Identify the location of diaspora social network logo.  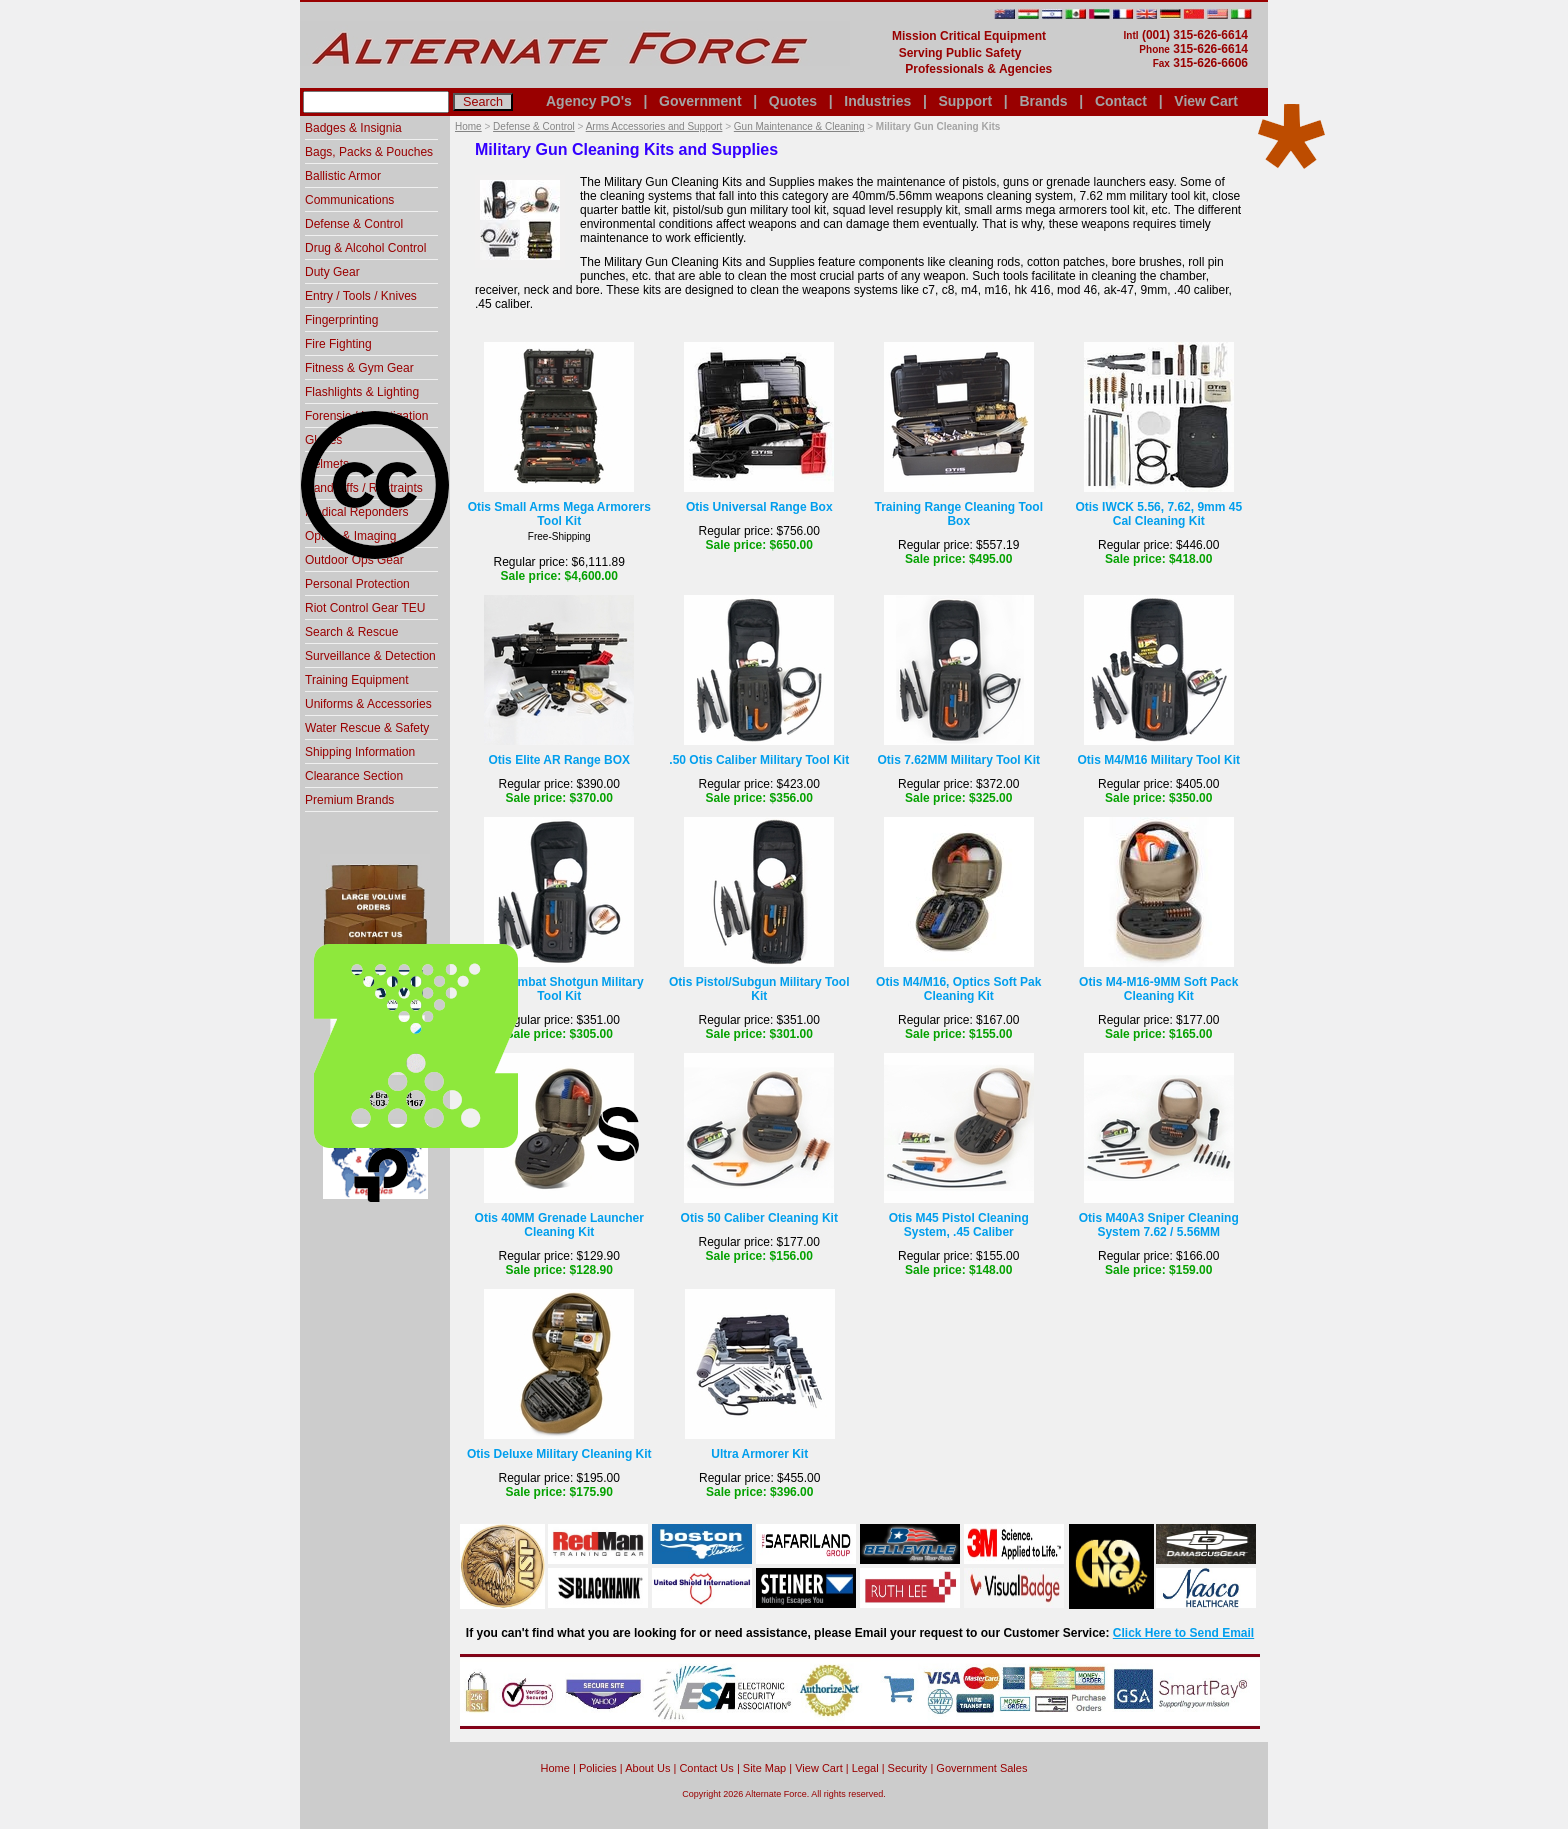
(1291, 136).